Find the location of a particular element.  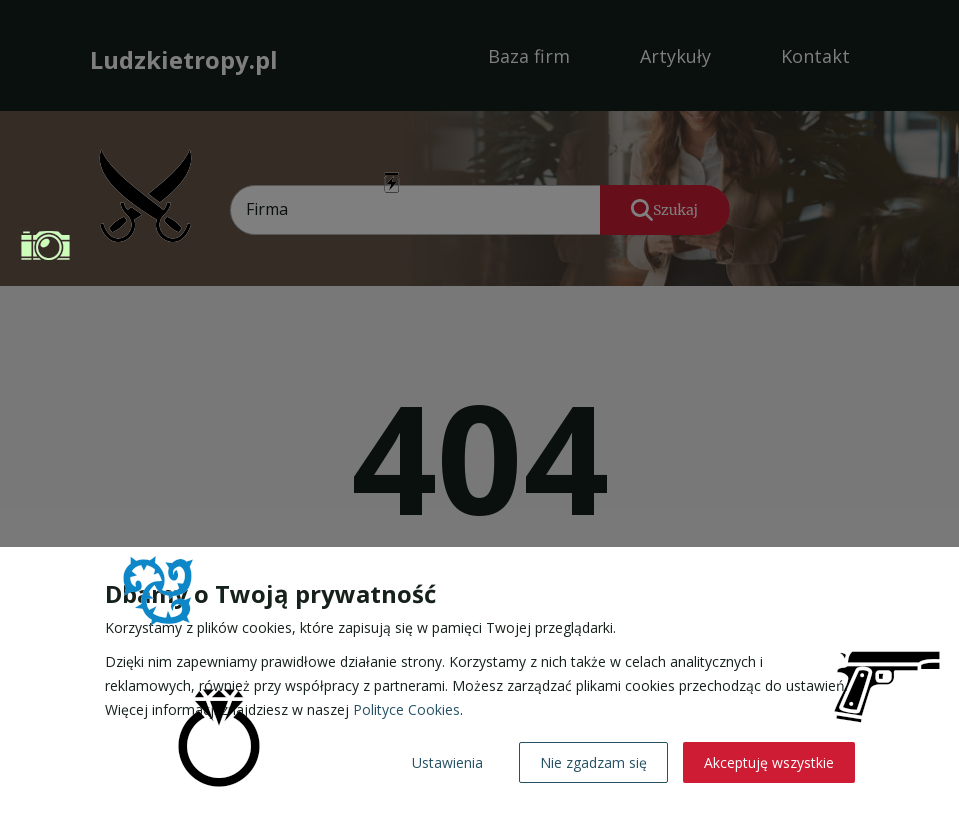

select handgun weapon in game inventory is located at coordinates (887, 687).